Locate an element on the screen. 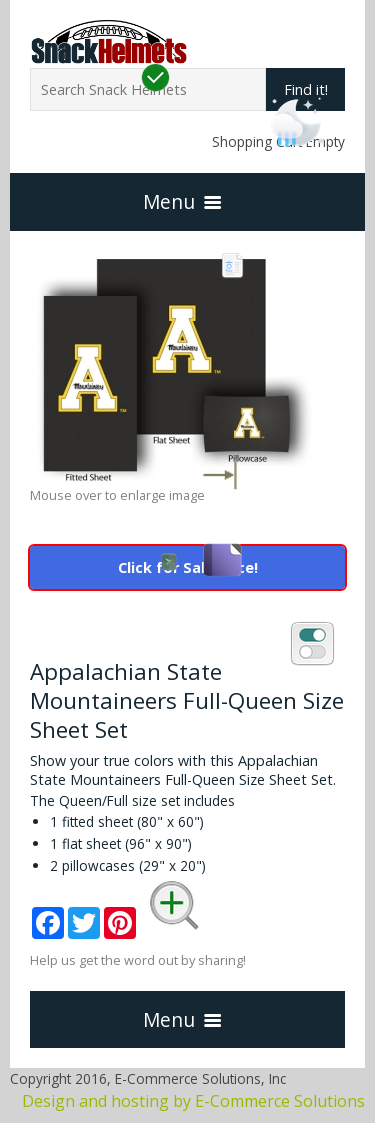  go to the last item or page is located at coordinates (220, 475).